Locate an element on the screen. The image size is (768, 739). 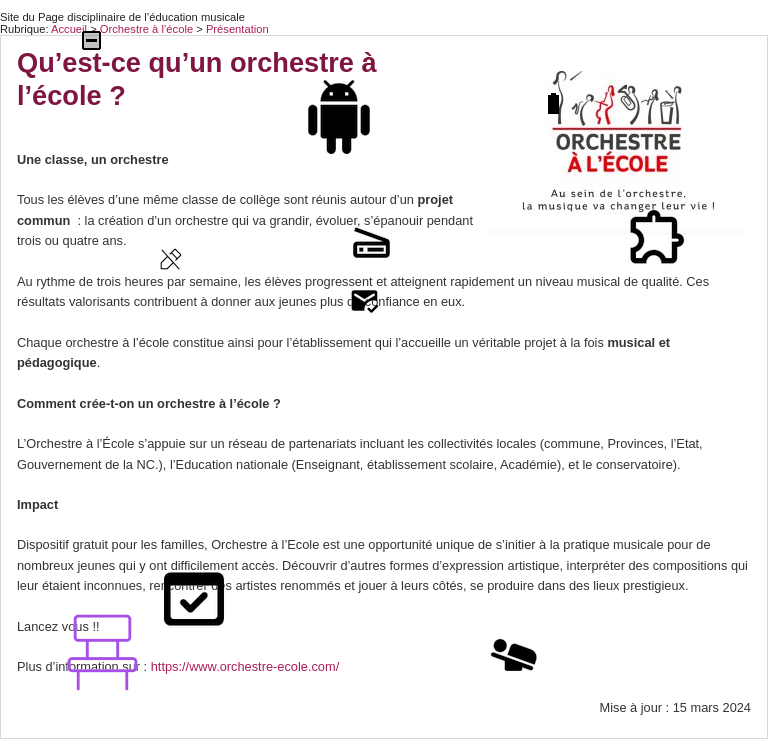
scan a document or image is located at coordinates (371, 241).